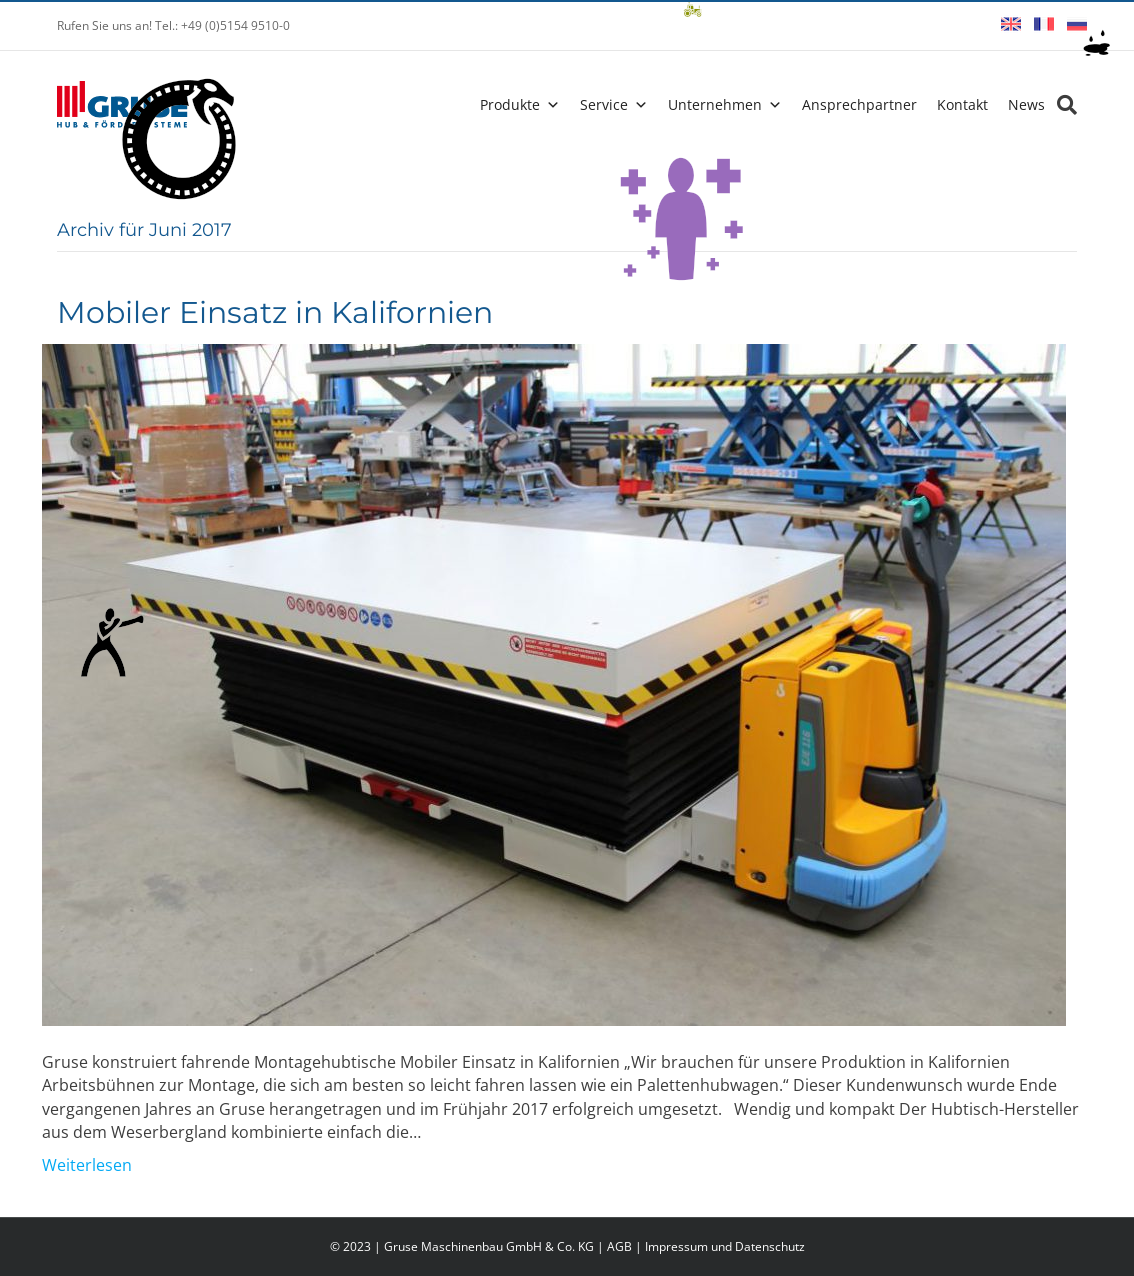  What do you see at coordinates (179, 139) in the screenshot?
I see `indicates infinite loop or cyclical process` at bounding box center [179, 139].